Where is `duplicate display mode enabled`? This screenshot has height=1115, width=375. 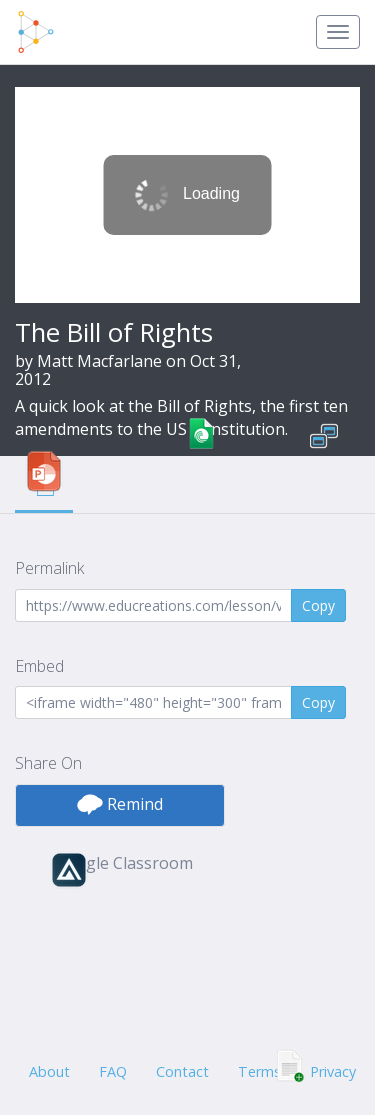 duplicate display mode enabled is located at coordinates (324, 436).